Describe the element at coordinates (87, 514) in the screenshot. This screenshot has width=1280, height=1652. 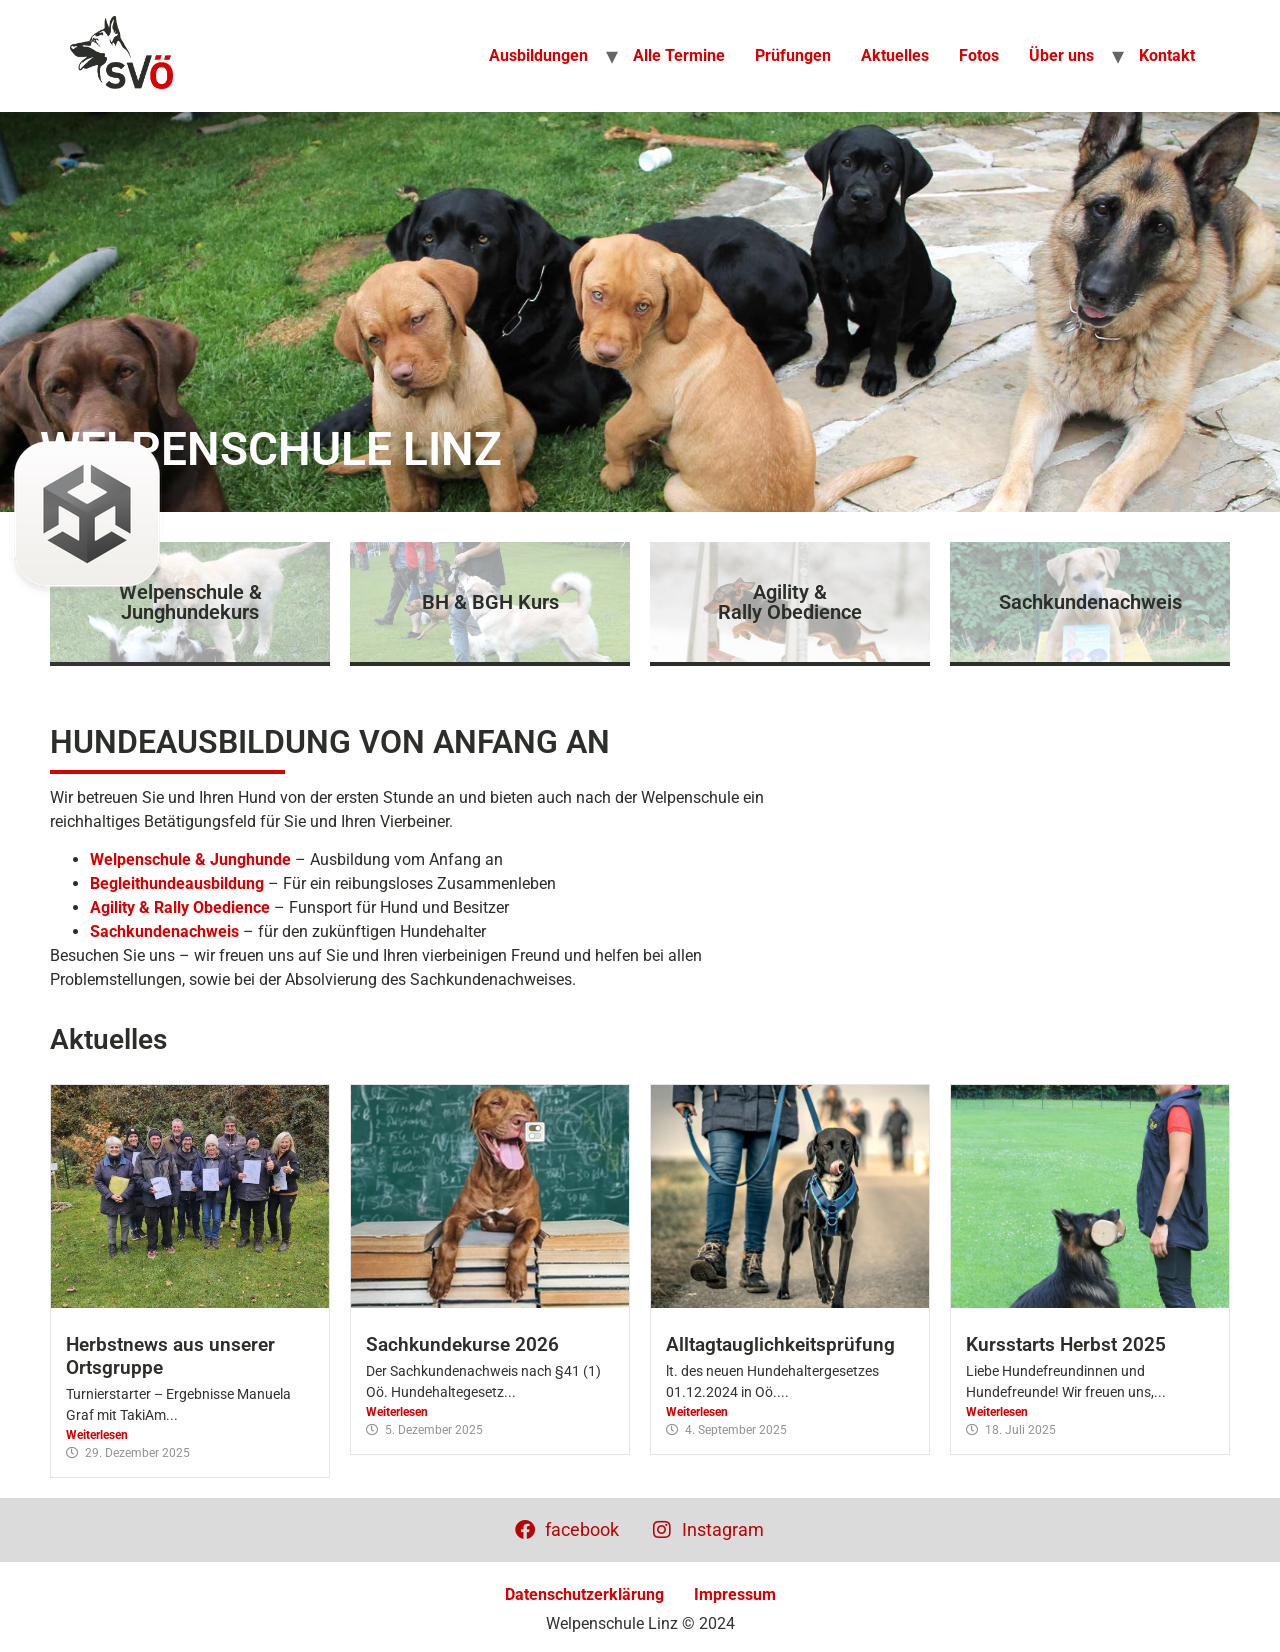
I see `open unity hub application` at that location.